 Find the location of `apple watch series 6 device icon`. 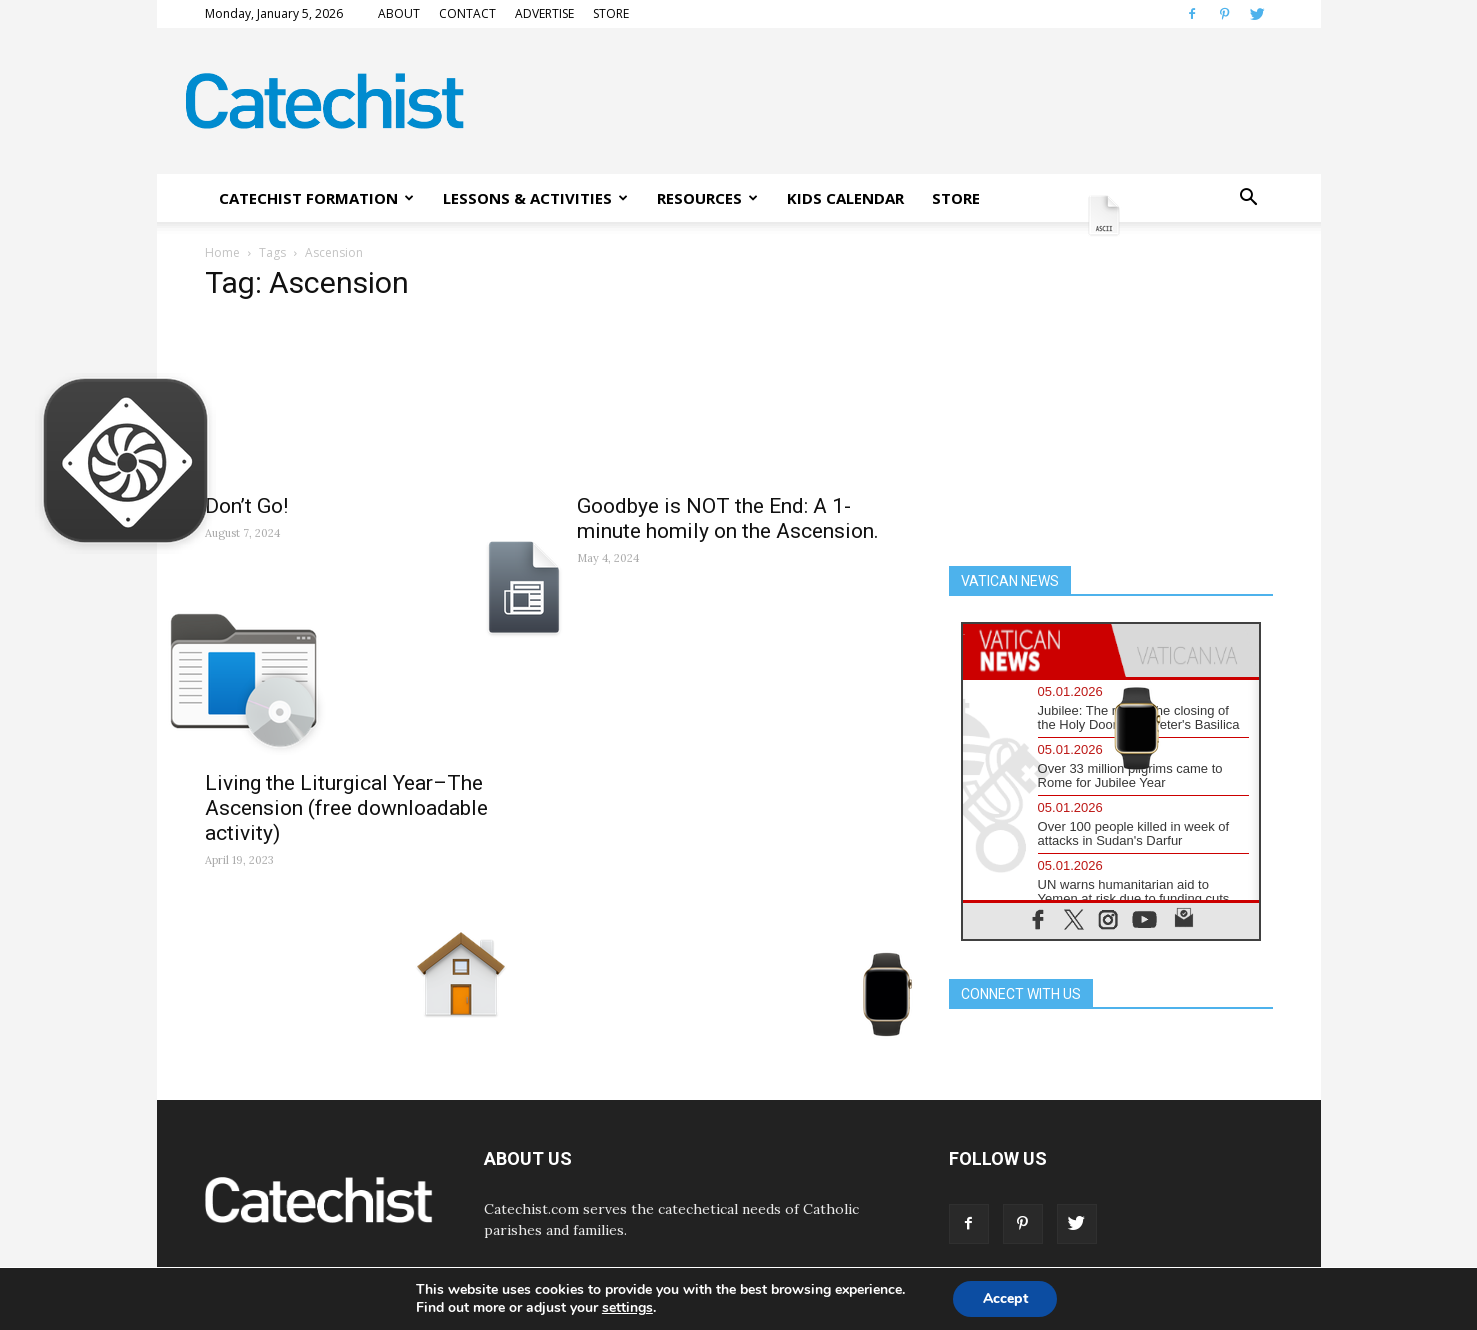

apple watch series 6 device icon is located at coordinates (886, 994).